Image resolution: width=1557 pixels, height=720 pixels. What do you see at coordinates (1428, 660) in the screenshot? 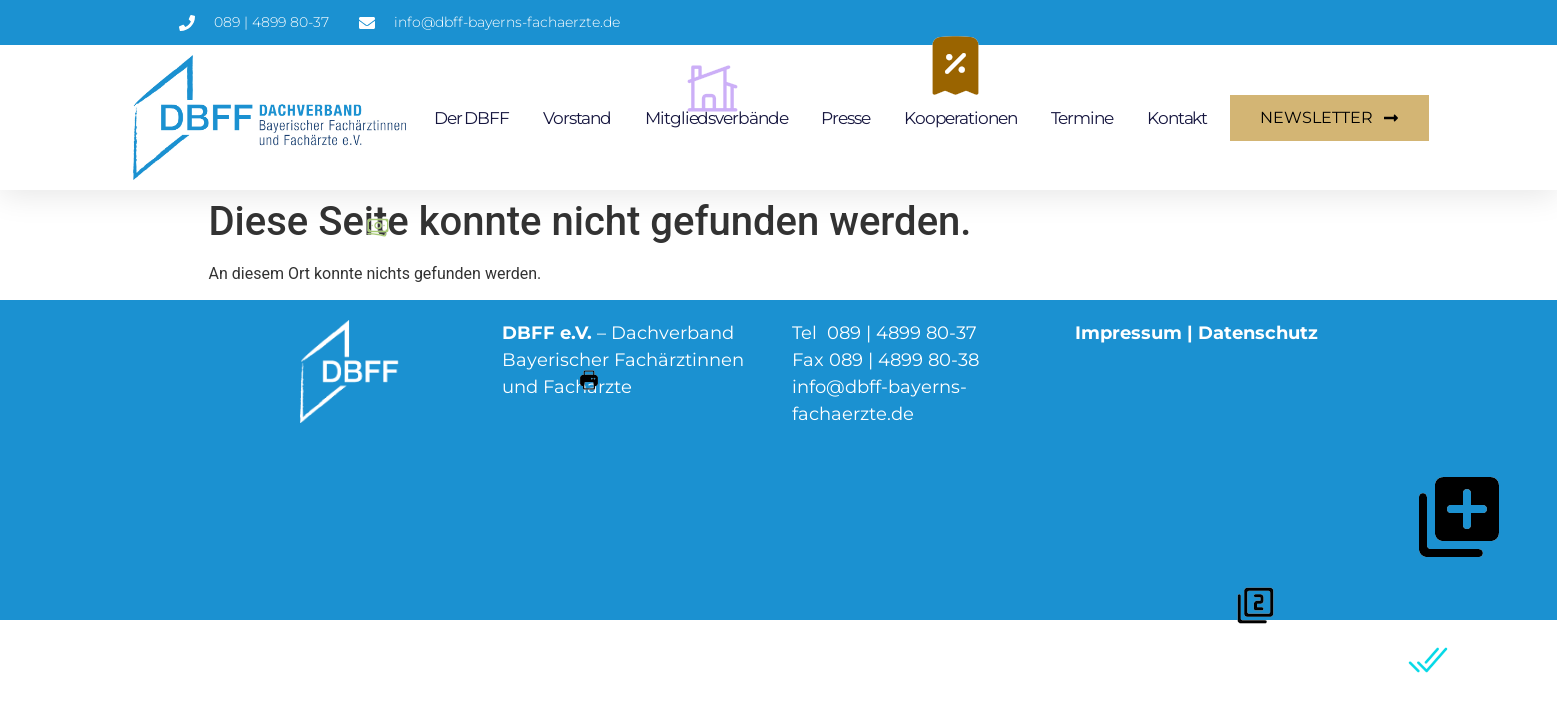
I see `indicates all tasks or items are complete` at bounding box center [1428, 660].